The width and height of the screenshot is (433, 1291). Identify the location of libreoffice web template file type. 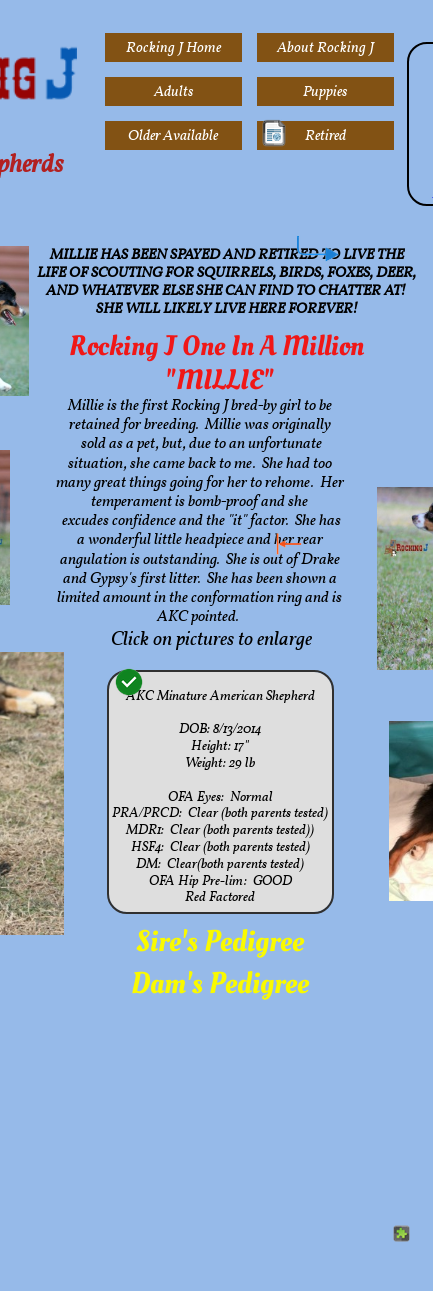
(274, 133).